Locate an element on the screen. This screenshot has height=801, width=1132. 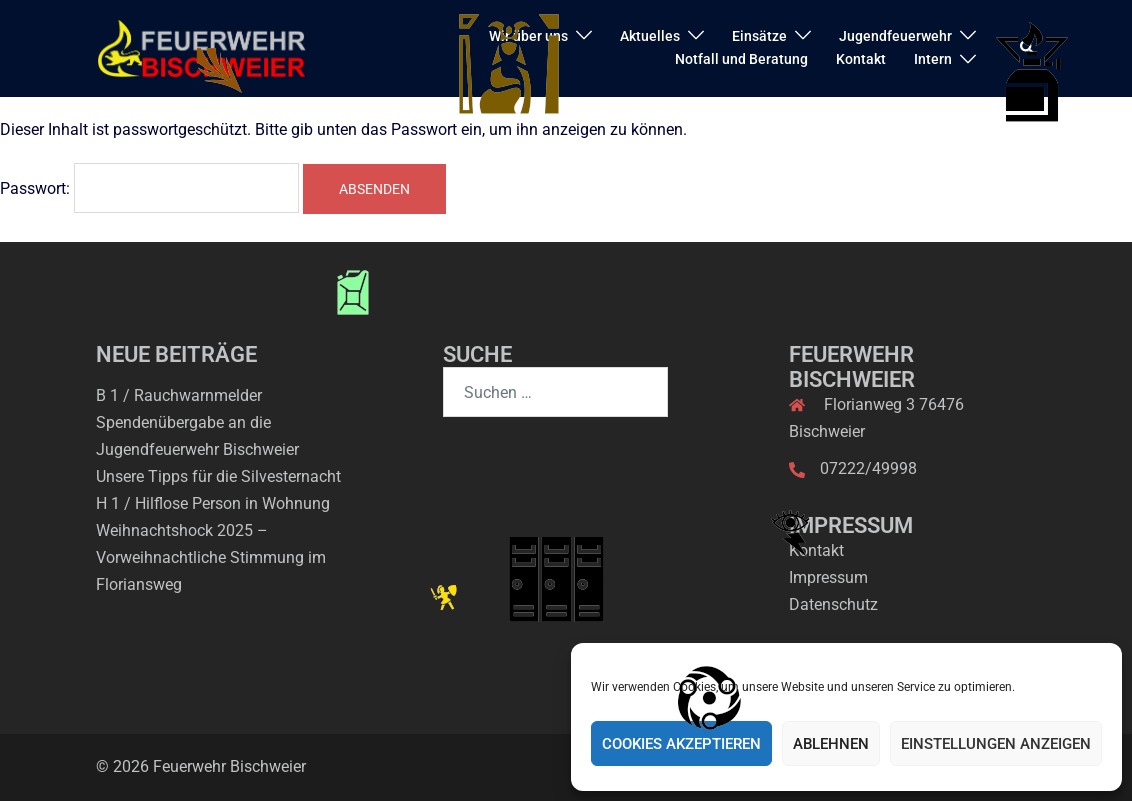
decorative symbol representing infinity or interconnection is located at coordinates (709, 698).